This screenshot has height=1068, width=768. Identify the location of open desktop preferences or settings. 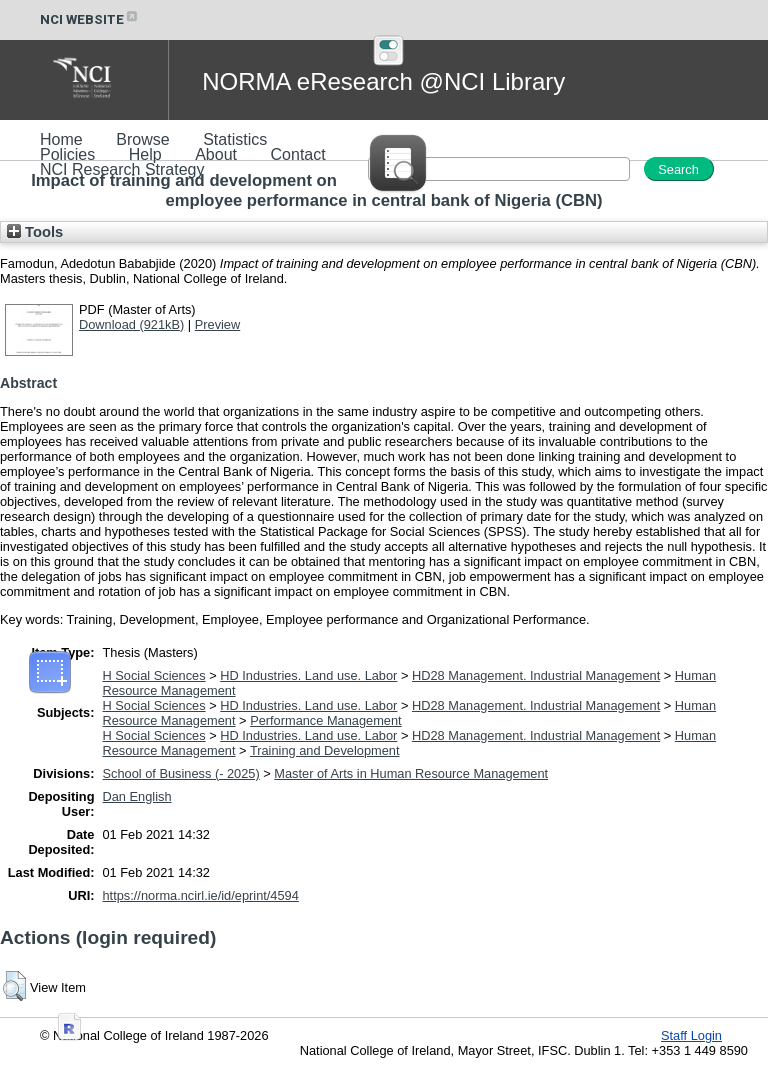
(388, 50).